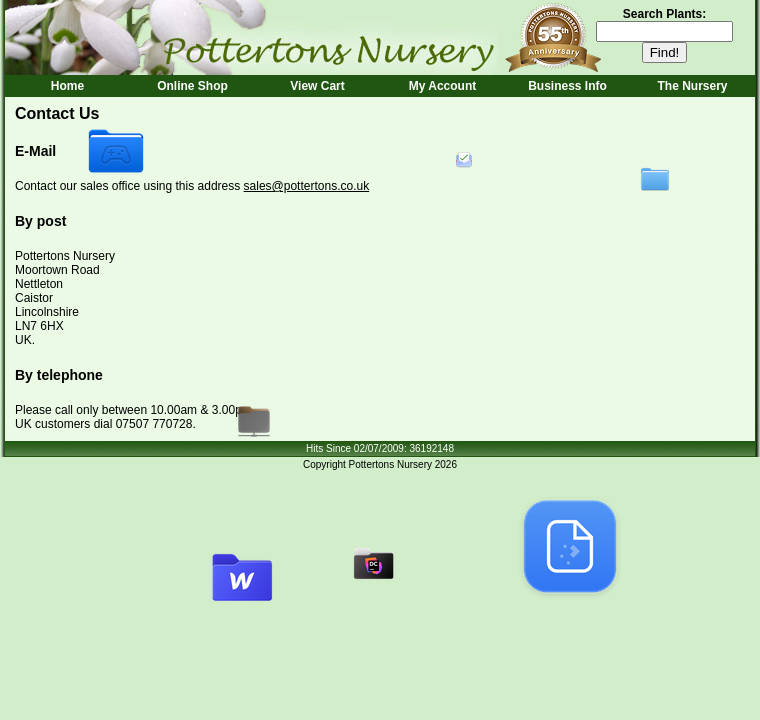 This screenshot has width=760, height=720. What do you see at coordinates (464, 160) in the screenshot?
I see `mark email as not junk or spam` at bounding box center [464, 160].